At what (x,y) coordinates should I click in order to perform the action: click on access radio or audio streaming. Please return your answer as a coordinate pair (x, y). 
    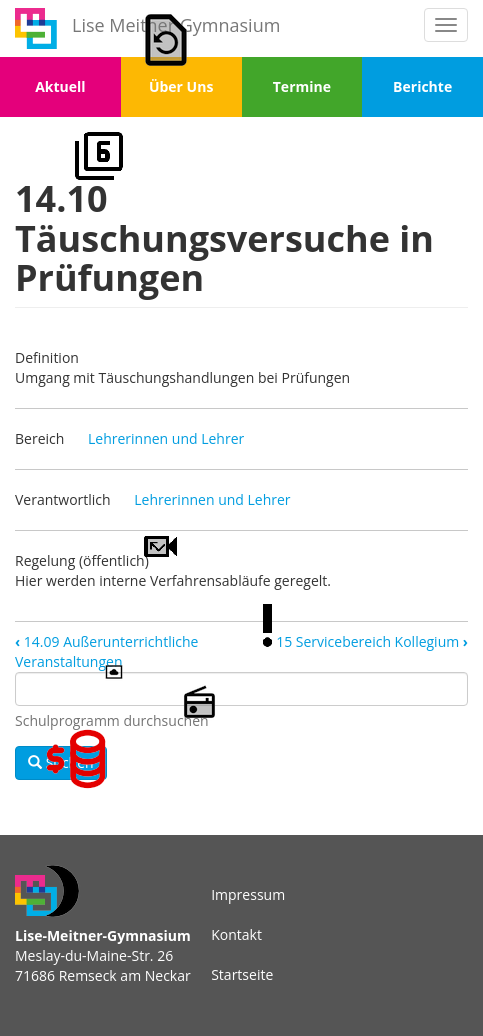
    Looking at the image, I should click on (199, 702).